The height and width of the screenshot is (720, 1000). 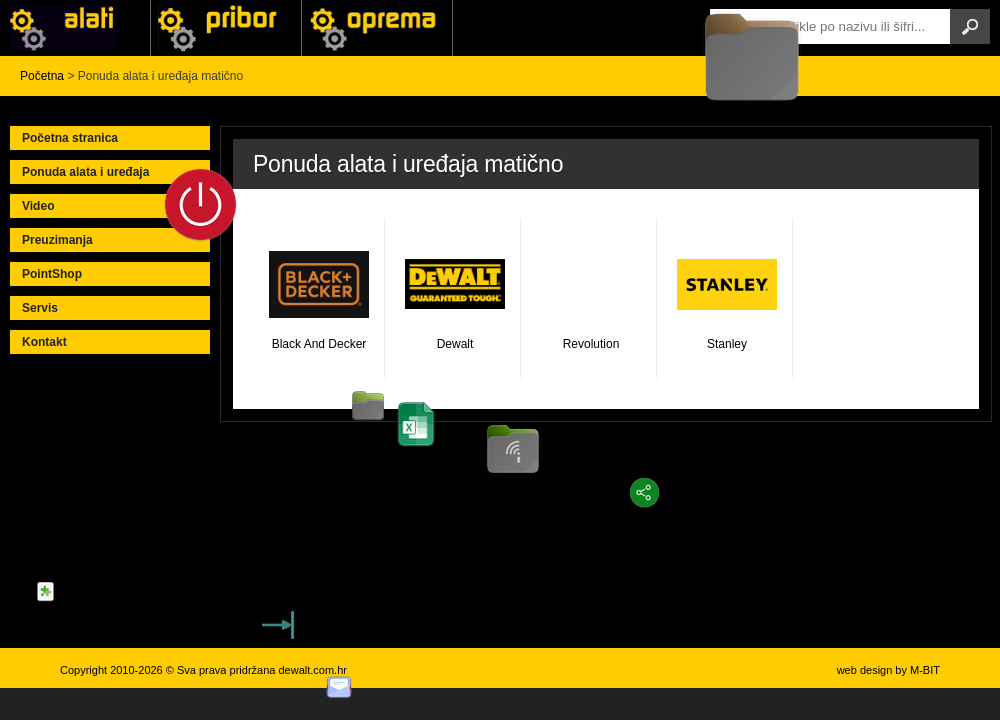 What do you see at coordinates (368, 405) in the screenshot?
I see `indicates an open or expanded folder` at bounding box center [368, 405].